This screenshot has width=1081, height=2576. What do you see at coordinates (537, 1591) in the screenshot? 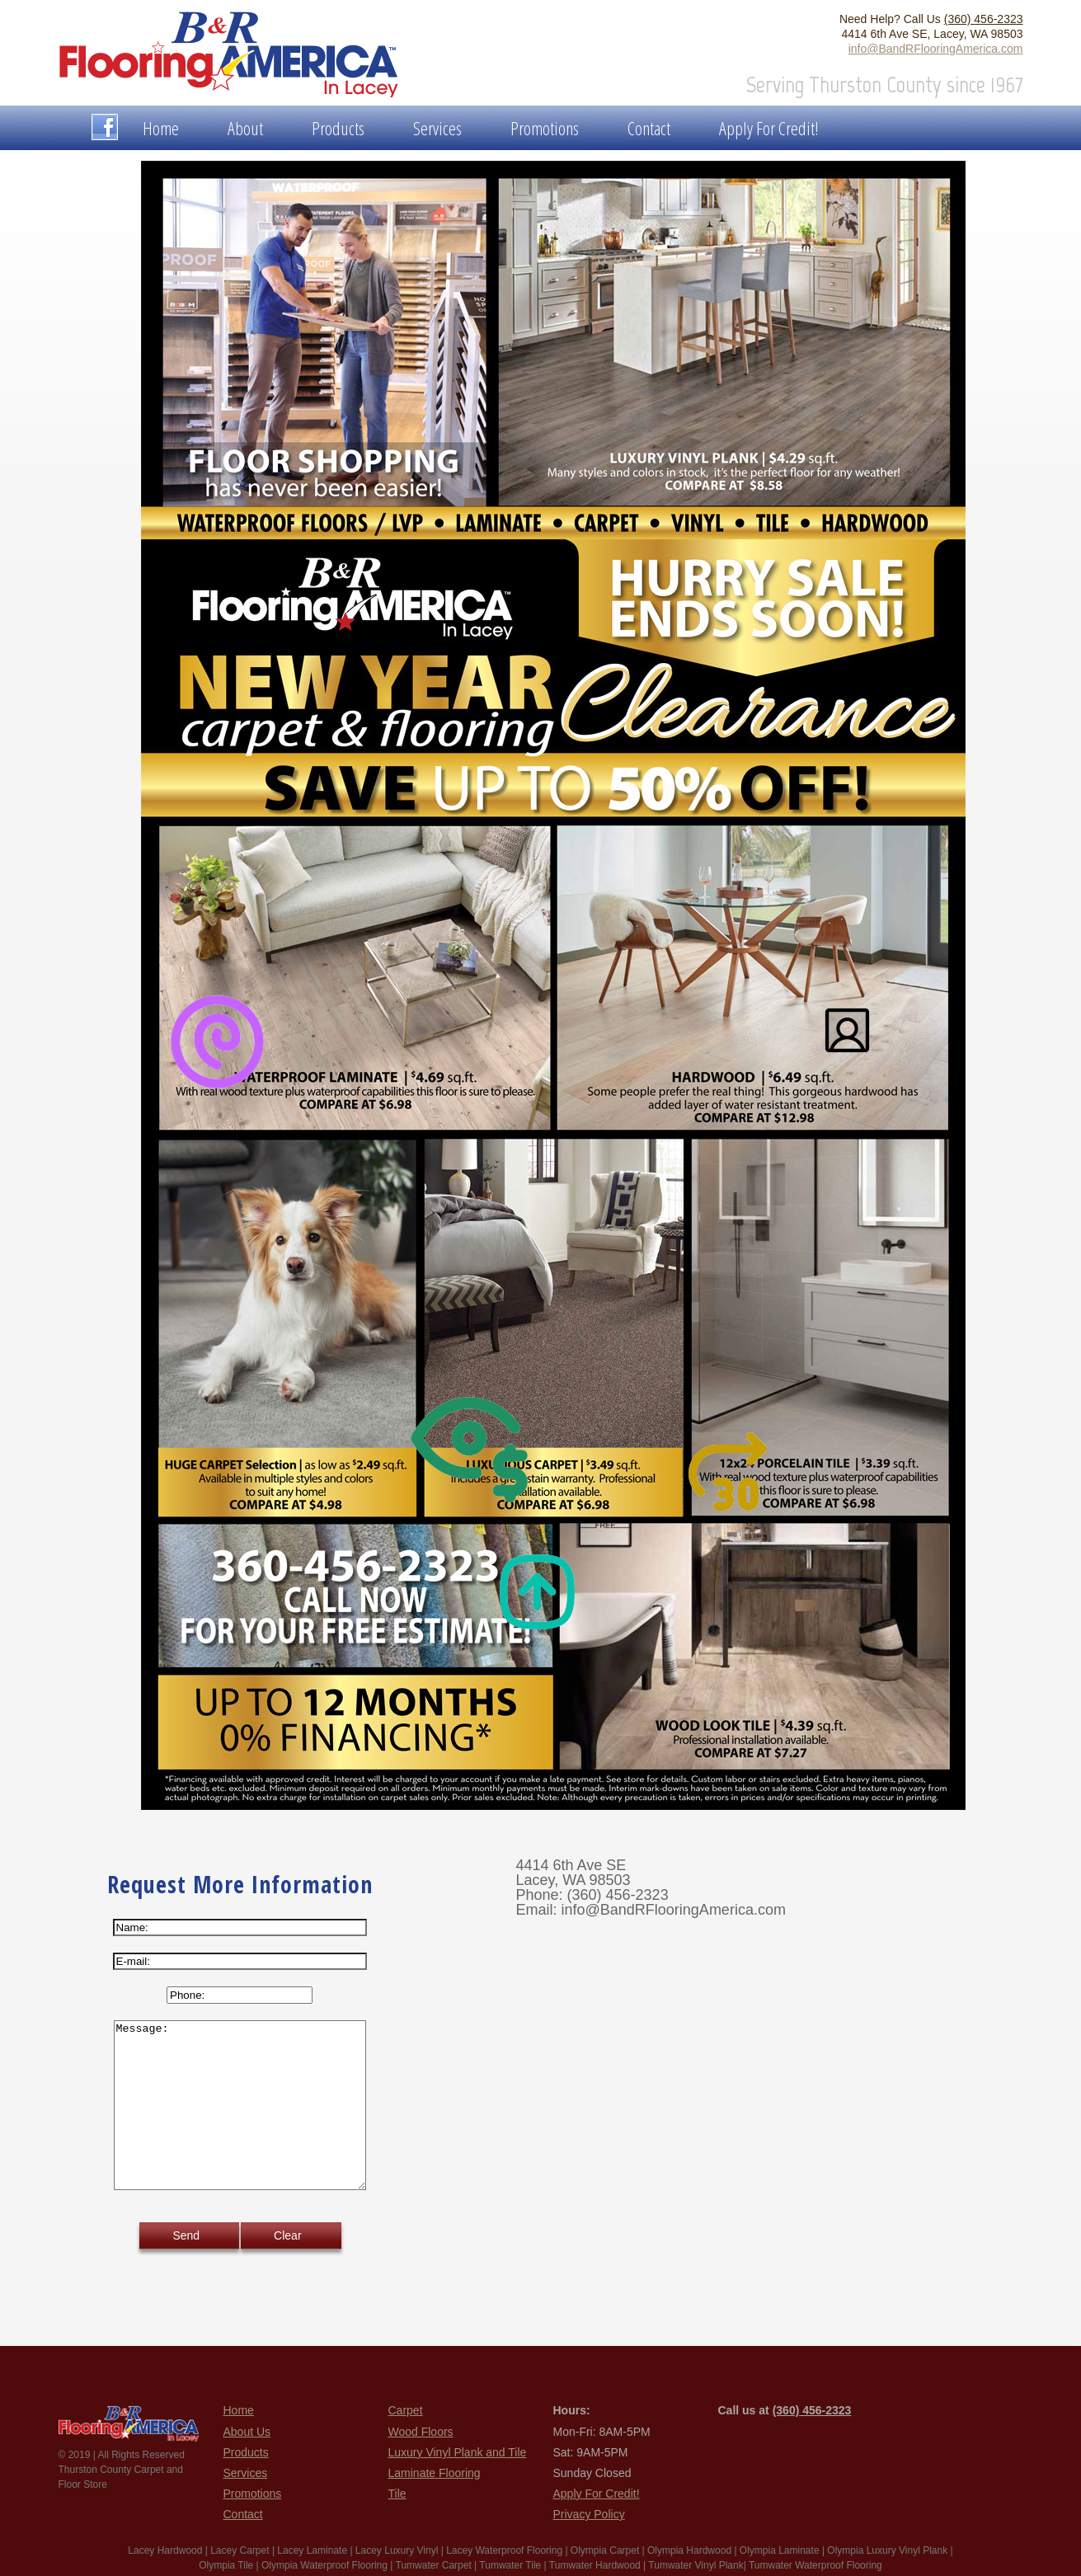
I see `upload a file or document` at bounding box center [537, 1591].